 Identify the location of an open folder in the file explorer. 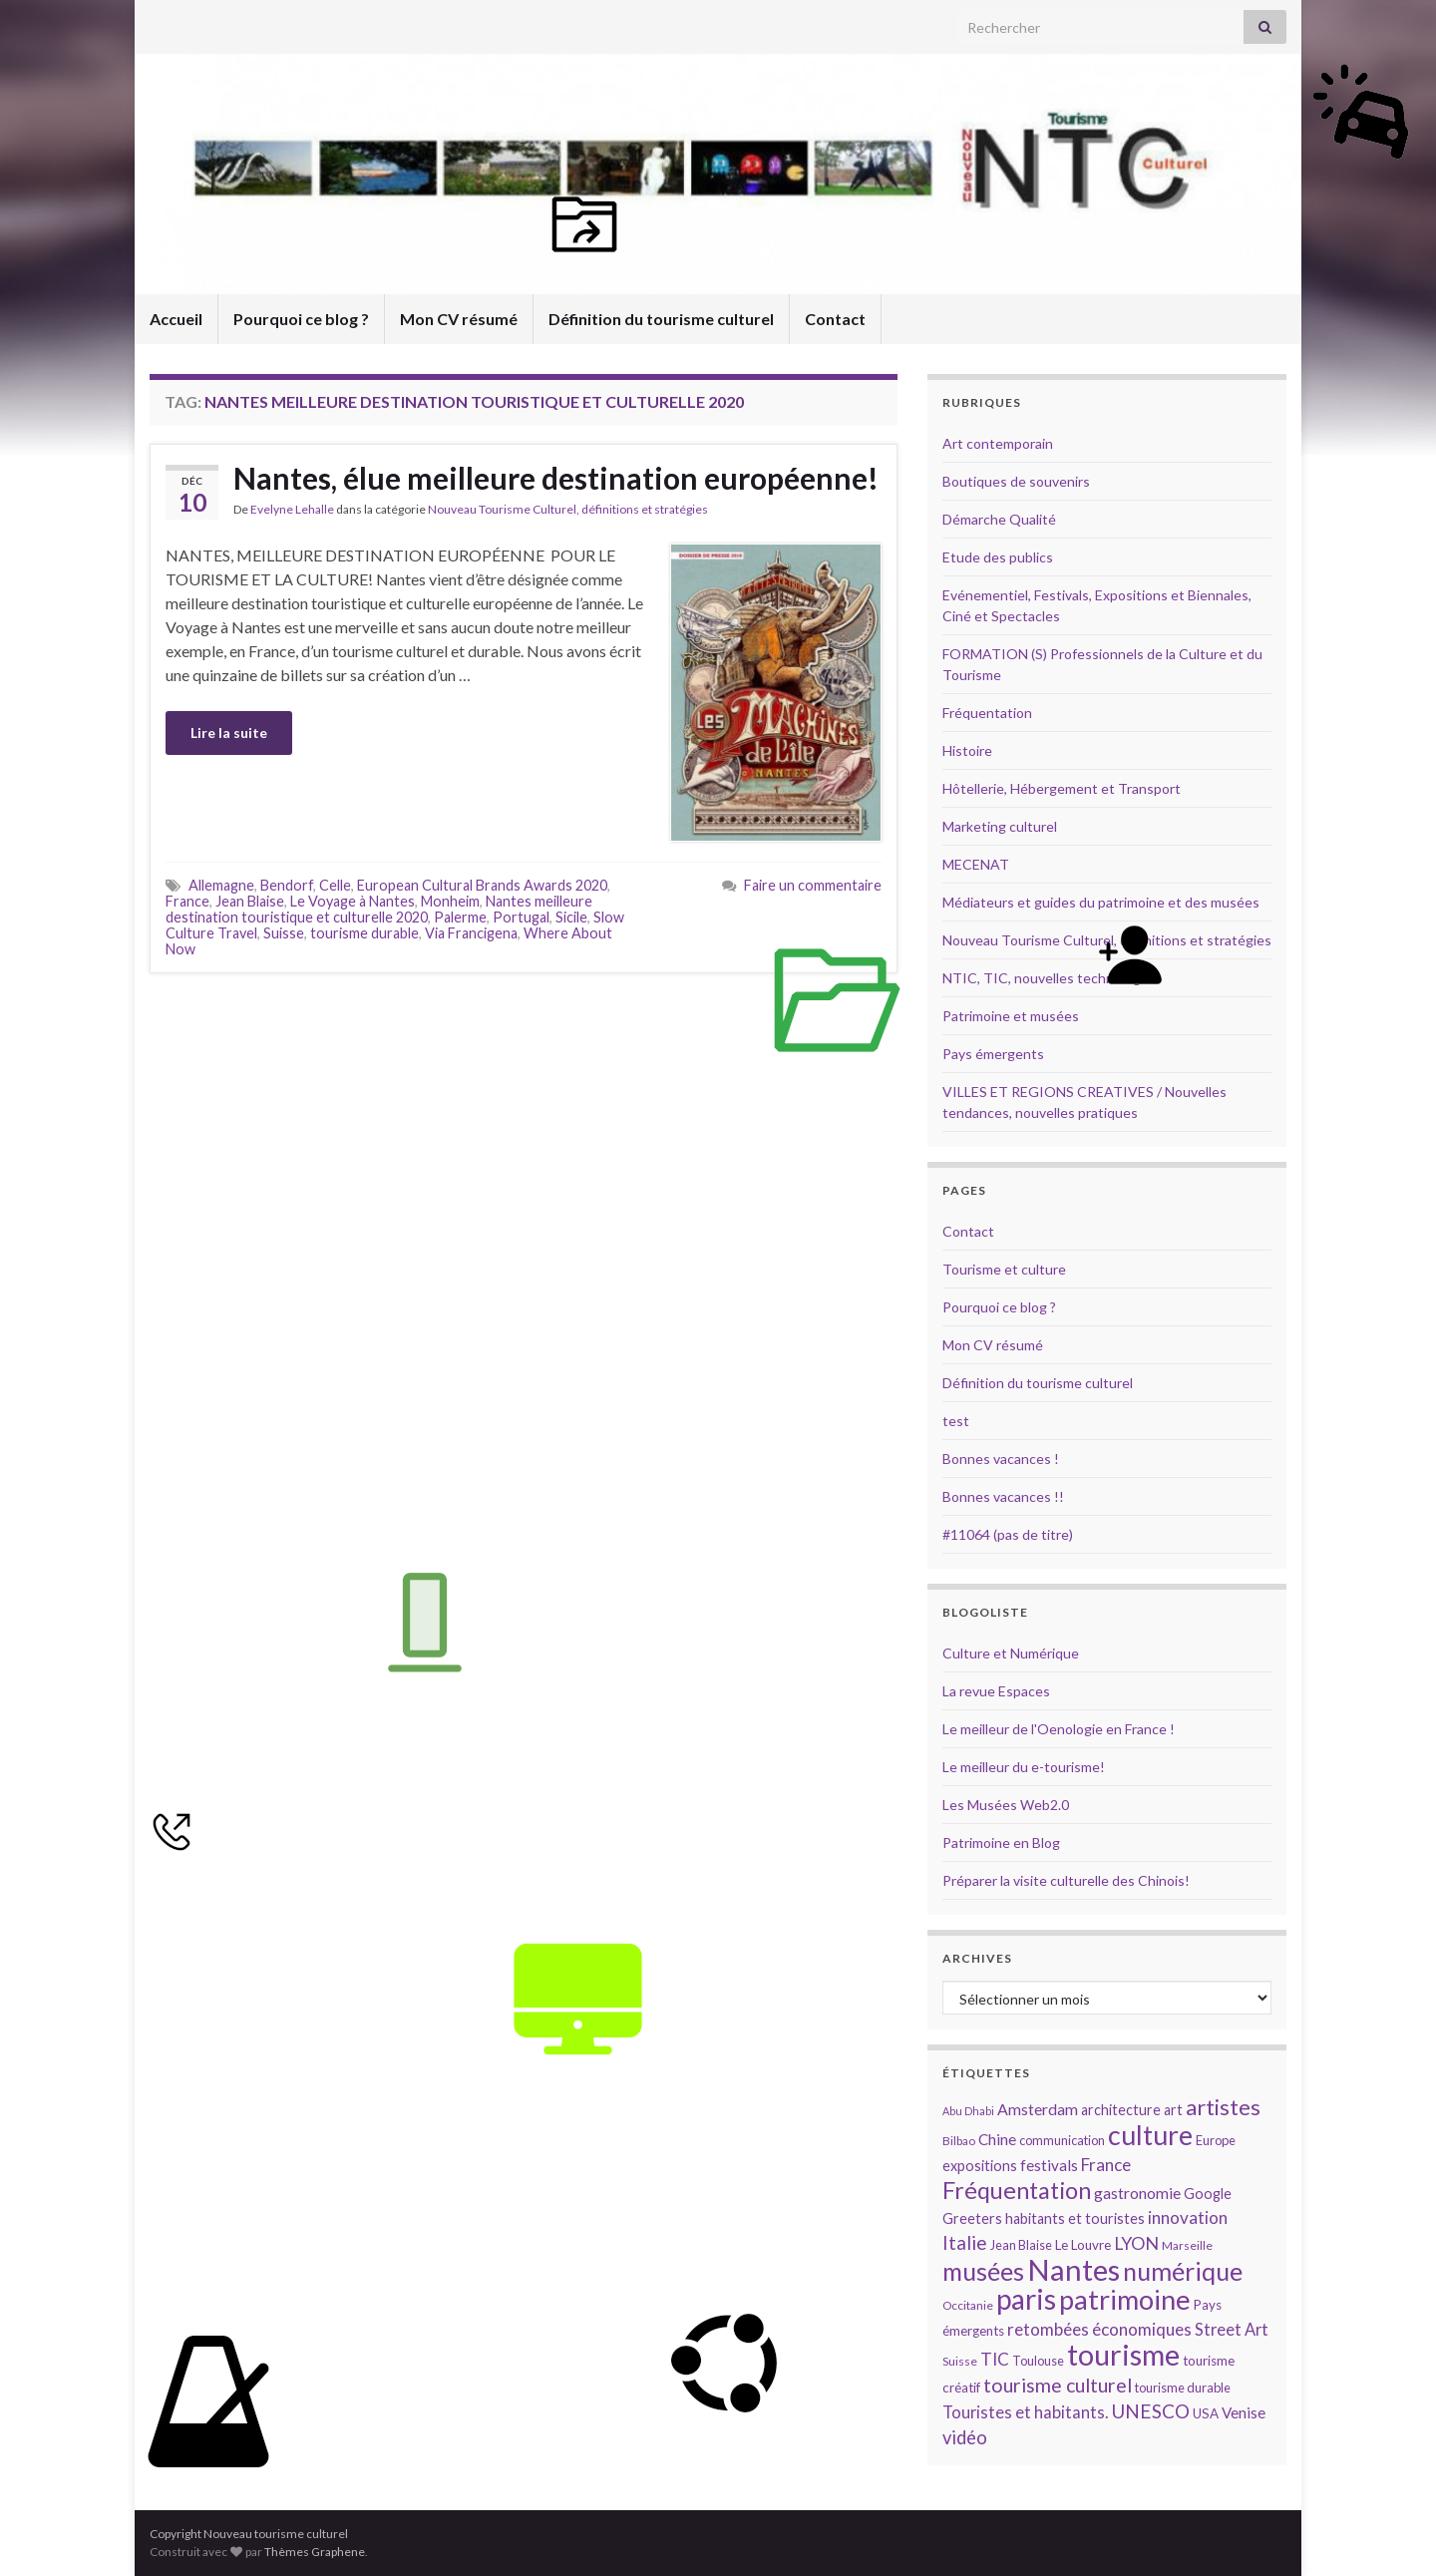
(835, 1000).